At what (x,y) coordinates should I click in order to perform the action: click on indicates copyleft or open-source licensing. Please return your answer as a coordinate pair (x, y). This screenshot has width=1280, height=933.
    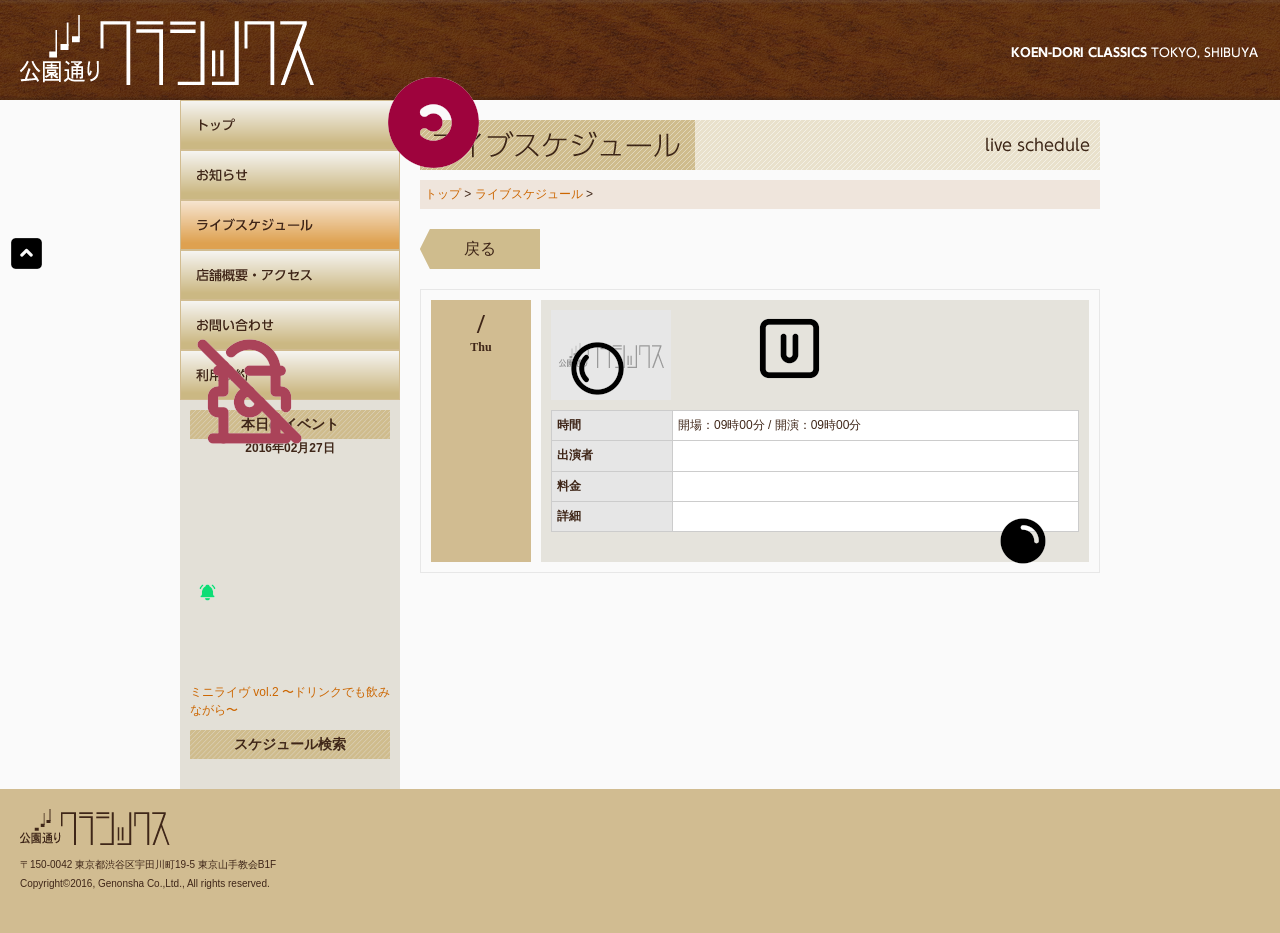
    Looking at the image, I should click on (433, 122).